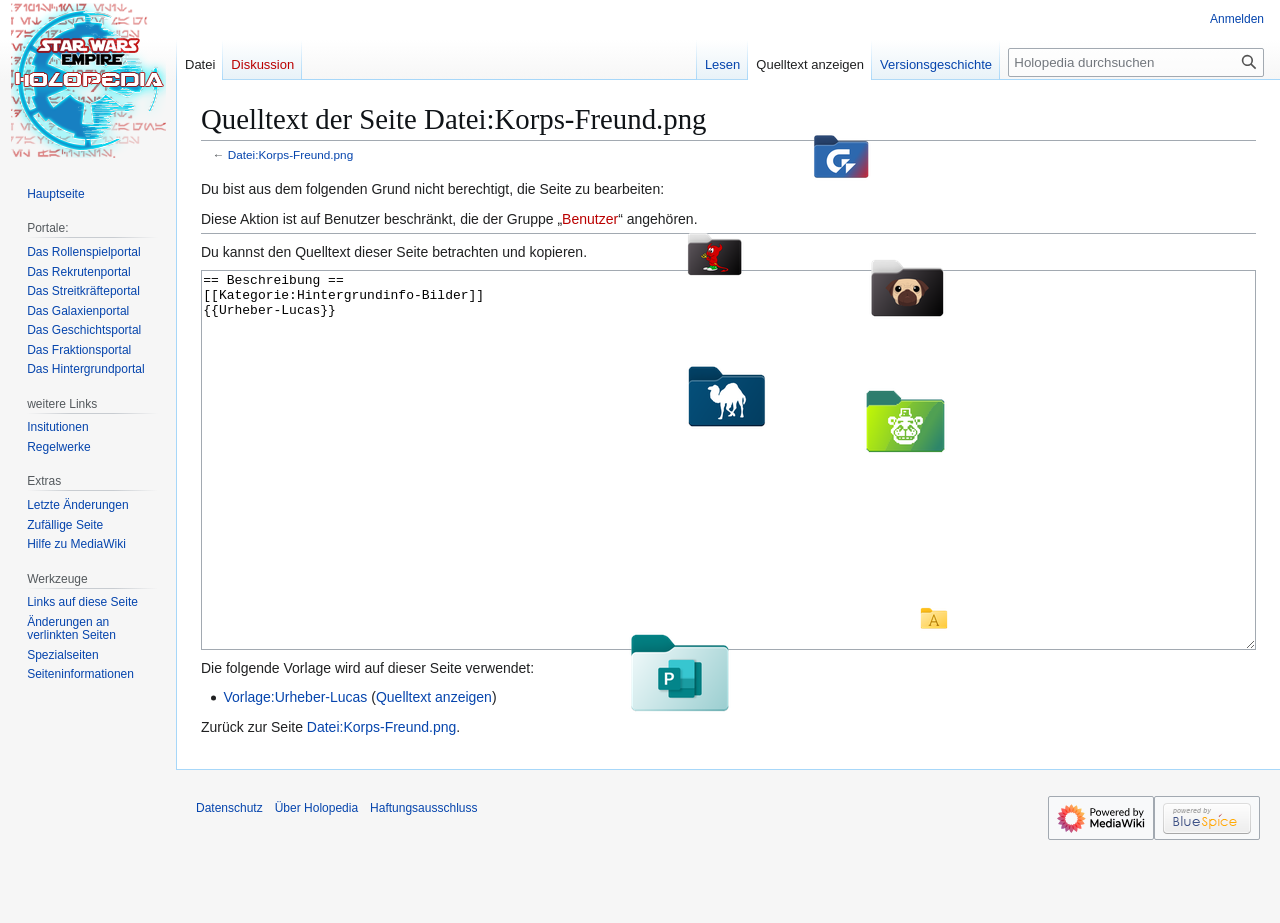  I want to click on open the fonts folder, so click(934, 619).